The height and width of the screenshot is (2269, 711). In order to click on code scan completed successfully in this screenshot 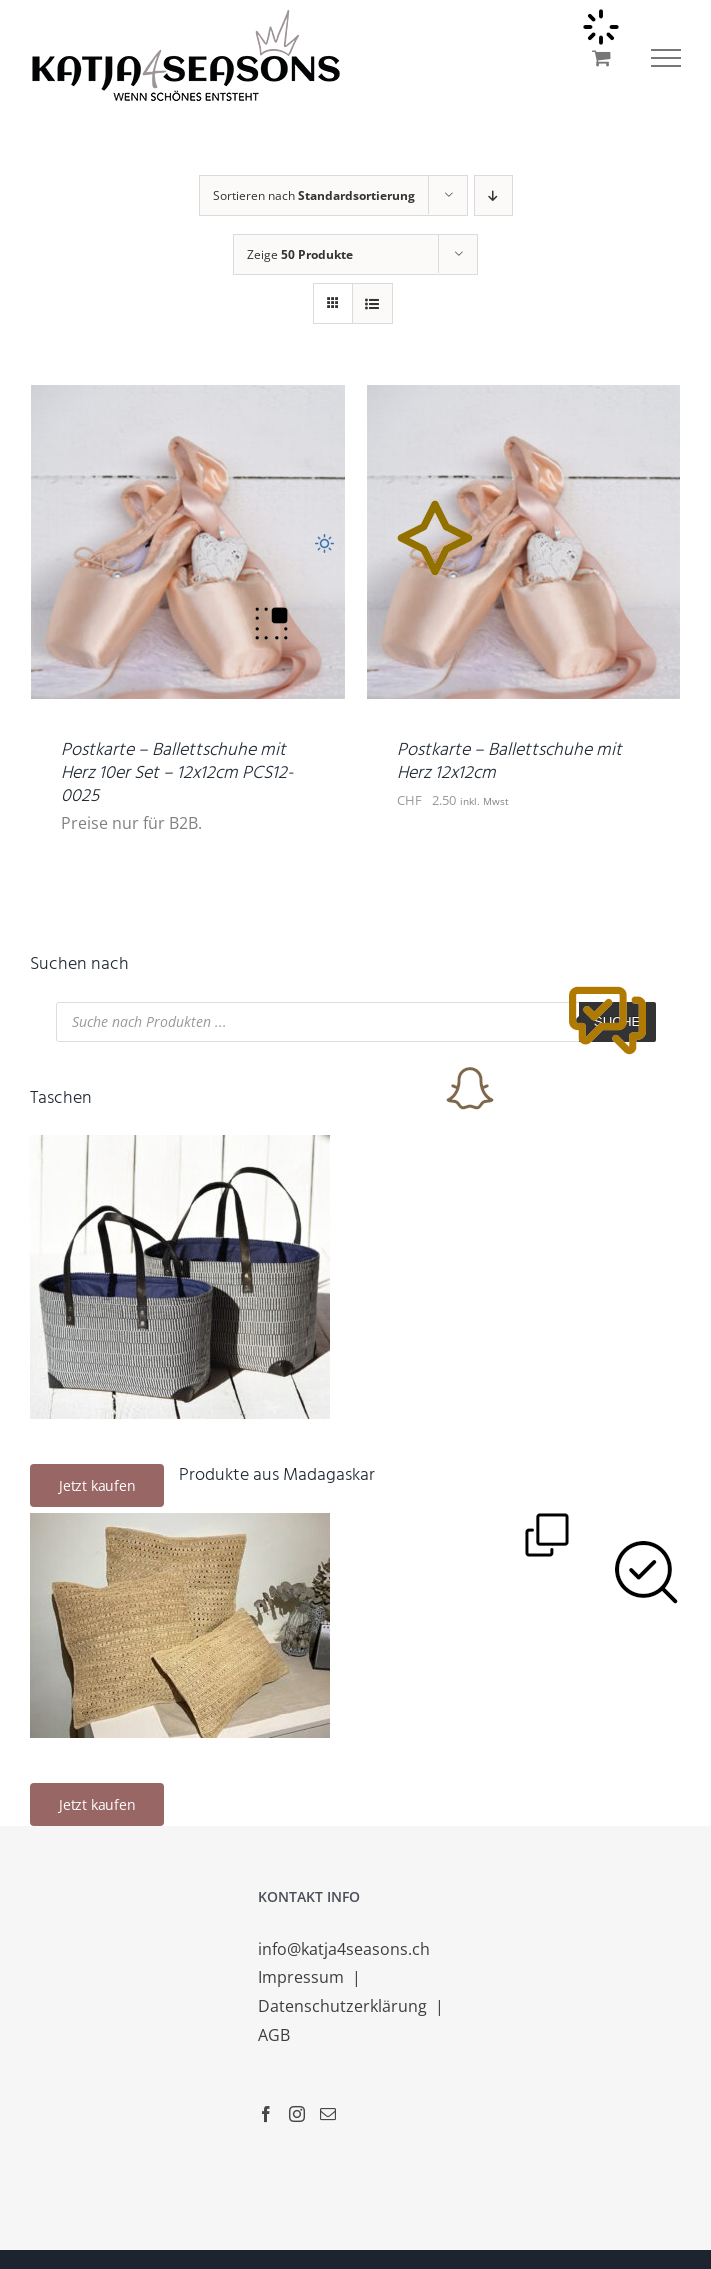, I will do `click(647, 1573)`.